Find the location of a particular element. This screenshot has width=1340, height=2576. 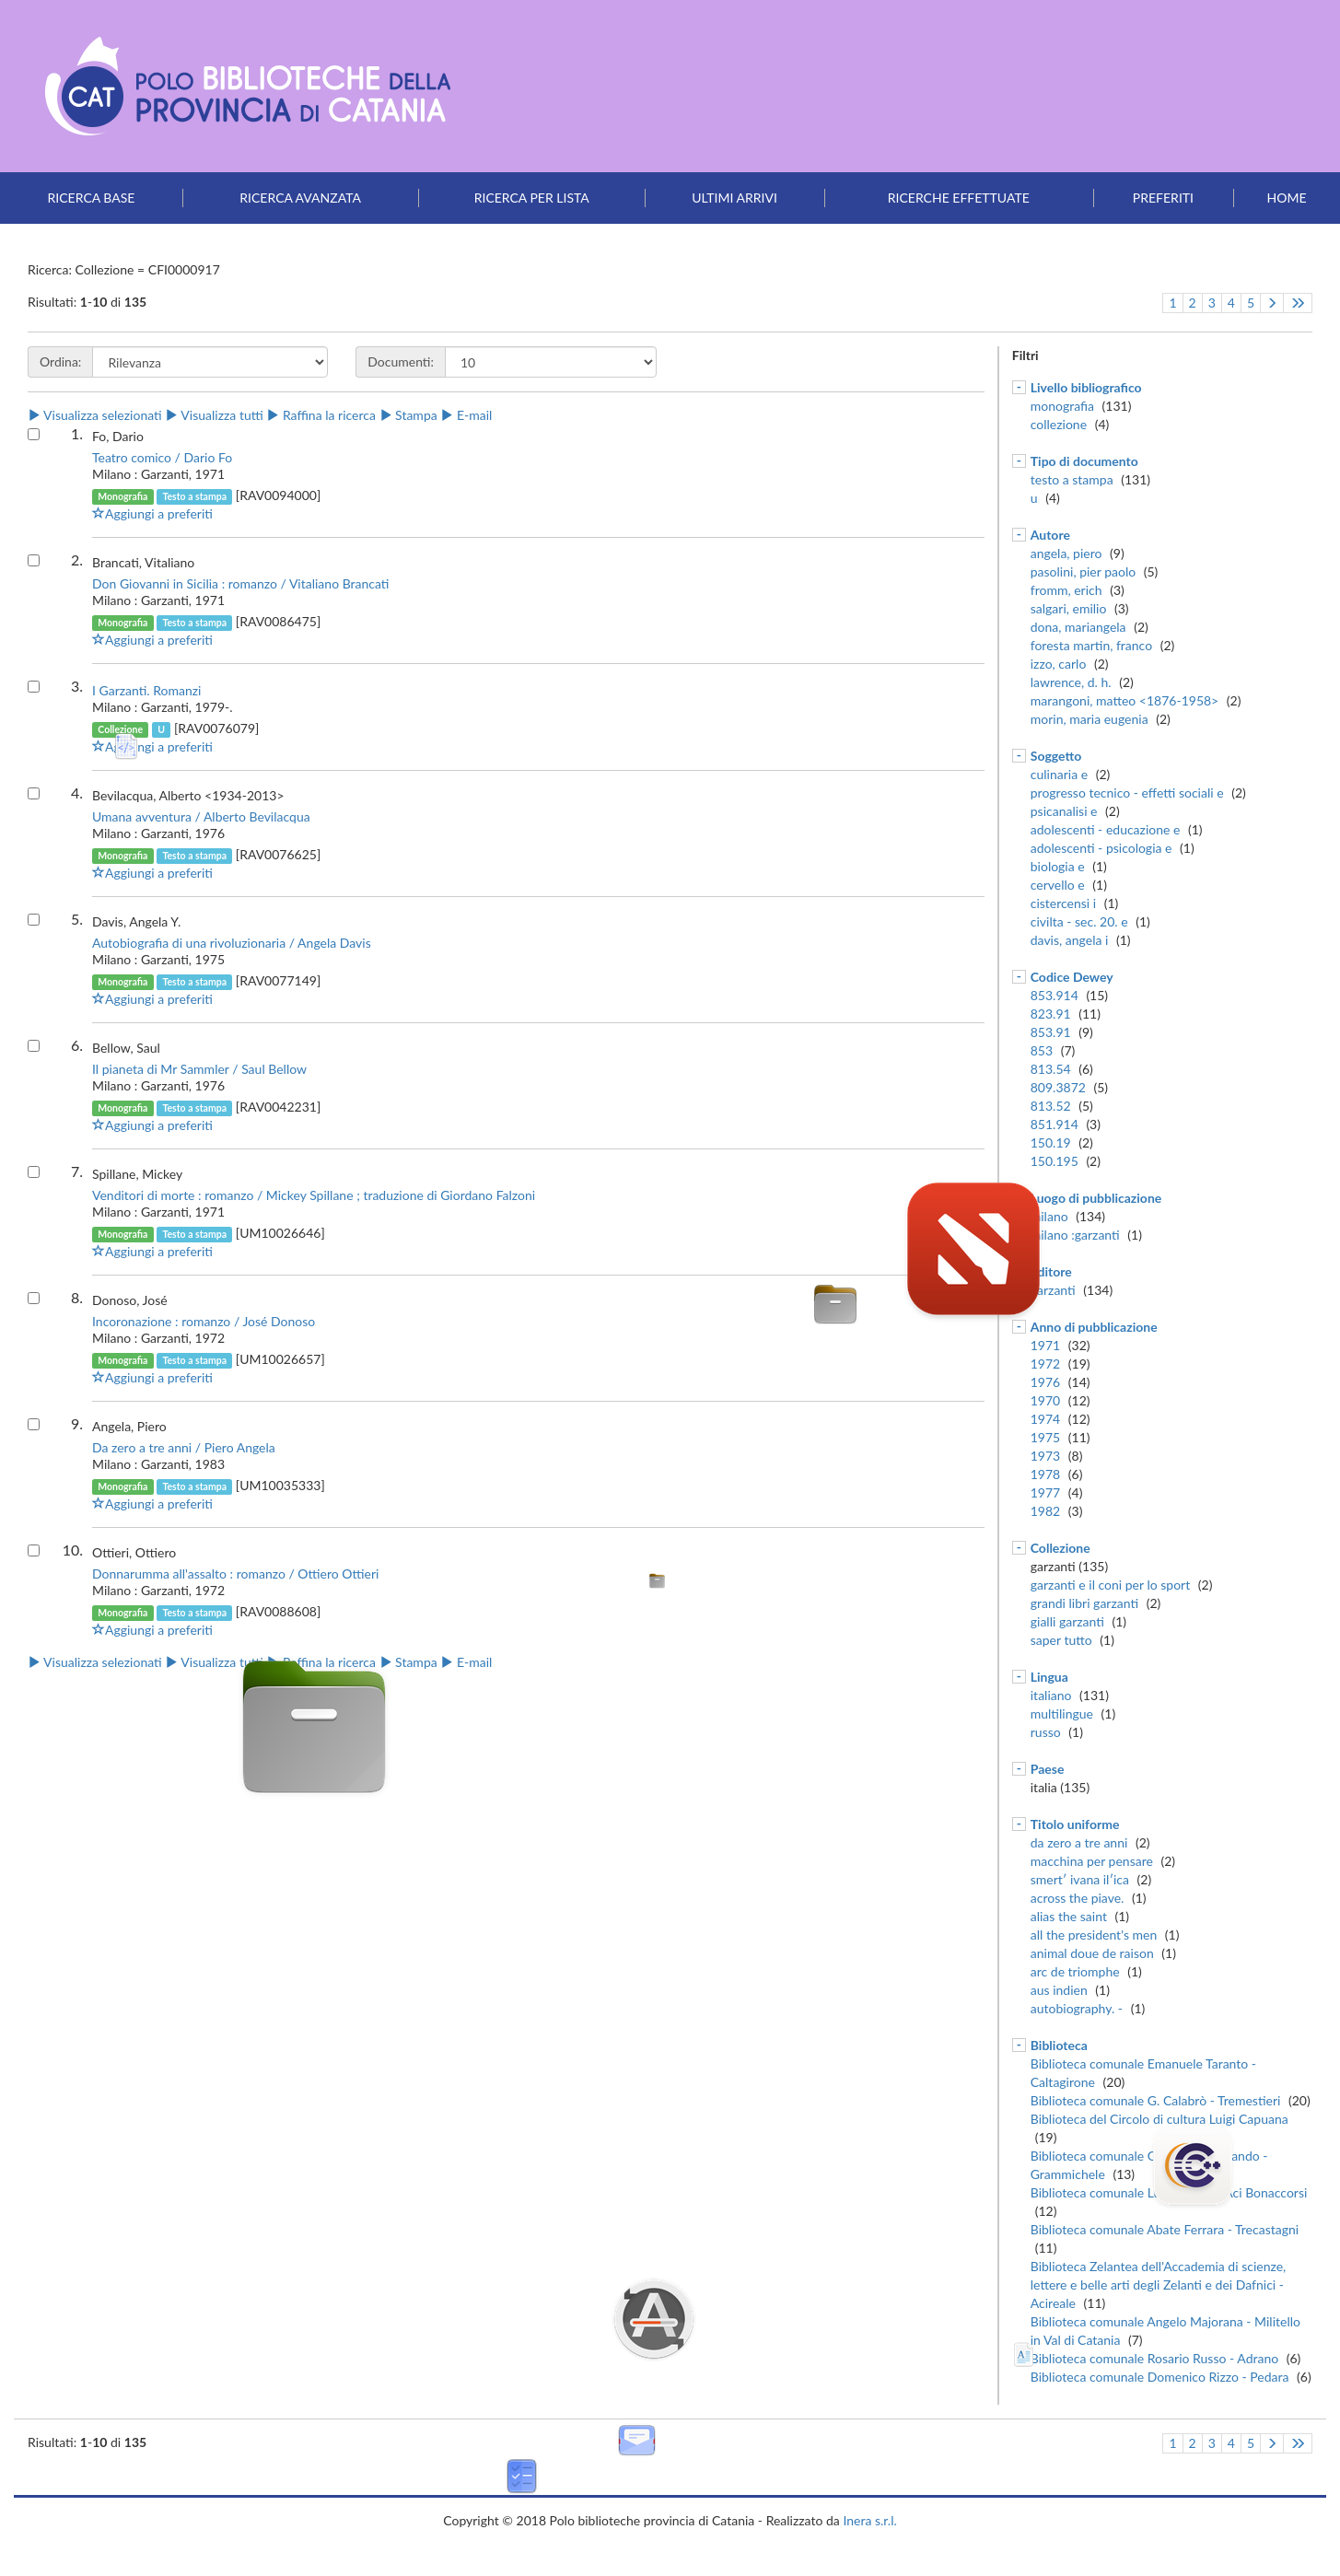

launch Dota 2 is located at coordinates (973, 1249).